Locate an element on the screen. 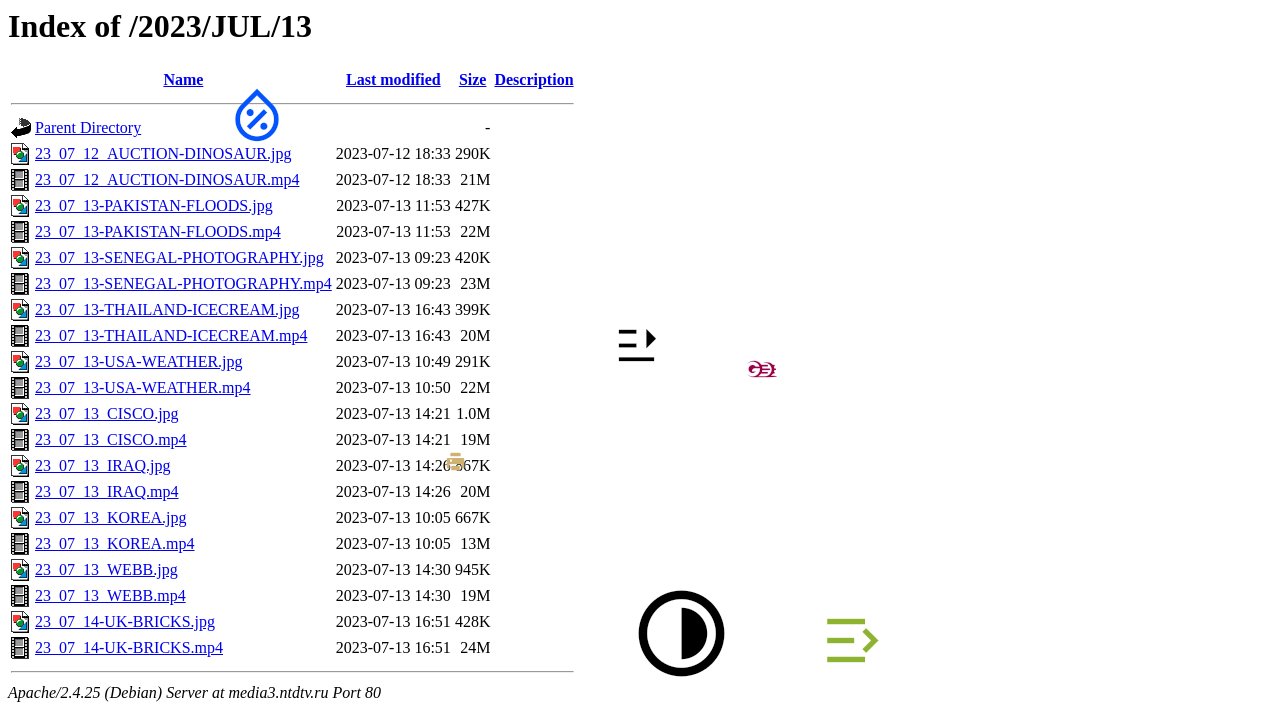 Image resolution: width=1280 pixels, height=720 pixels. expand a collapsed sidebar menu is located at coordinates (851, 640).